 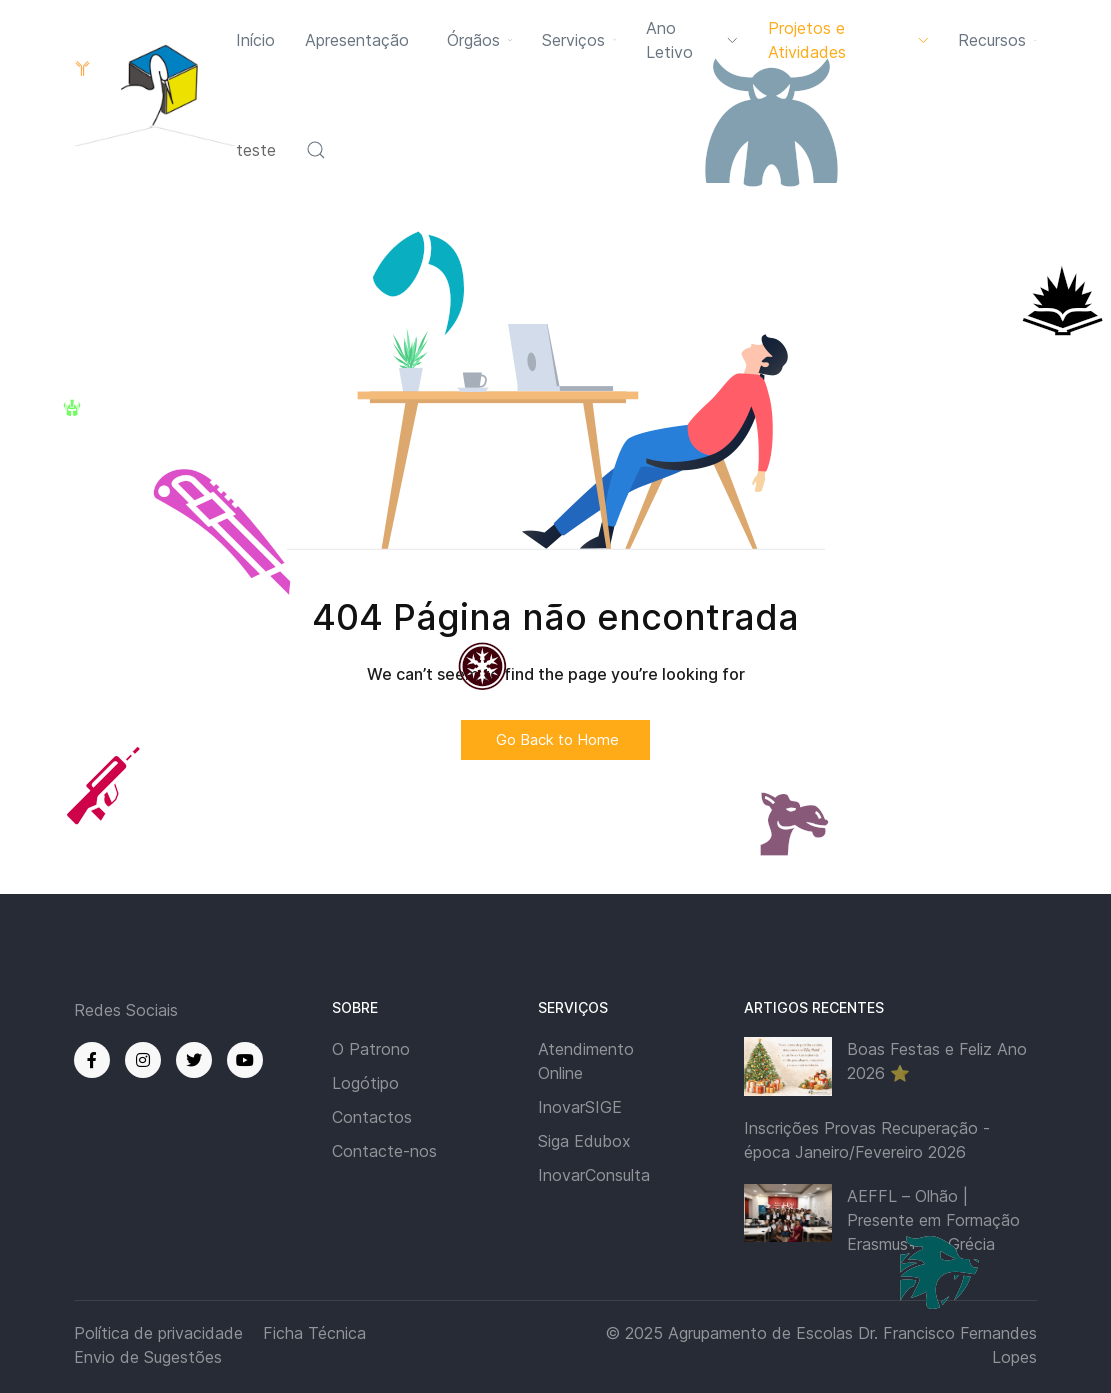 What do you see at coordinates (1062, 306) in the screenshot?
I see `access knowledge base or learning resources` at bounding box center [1062, 306].